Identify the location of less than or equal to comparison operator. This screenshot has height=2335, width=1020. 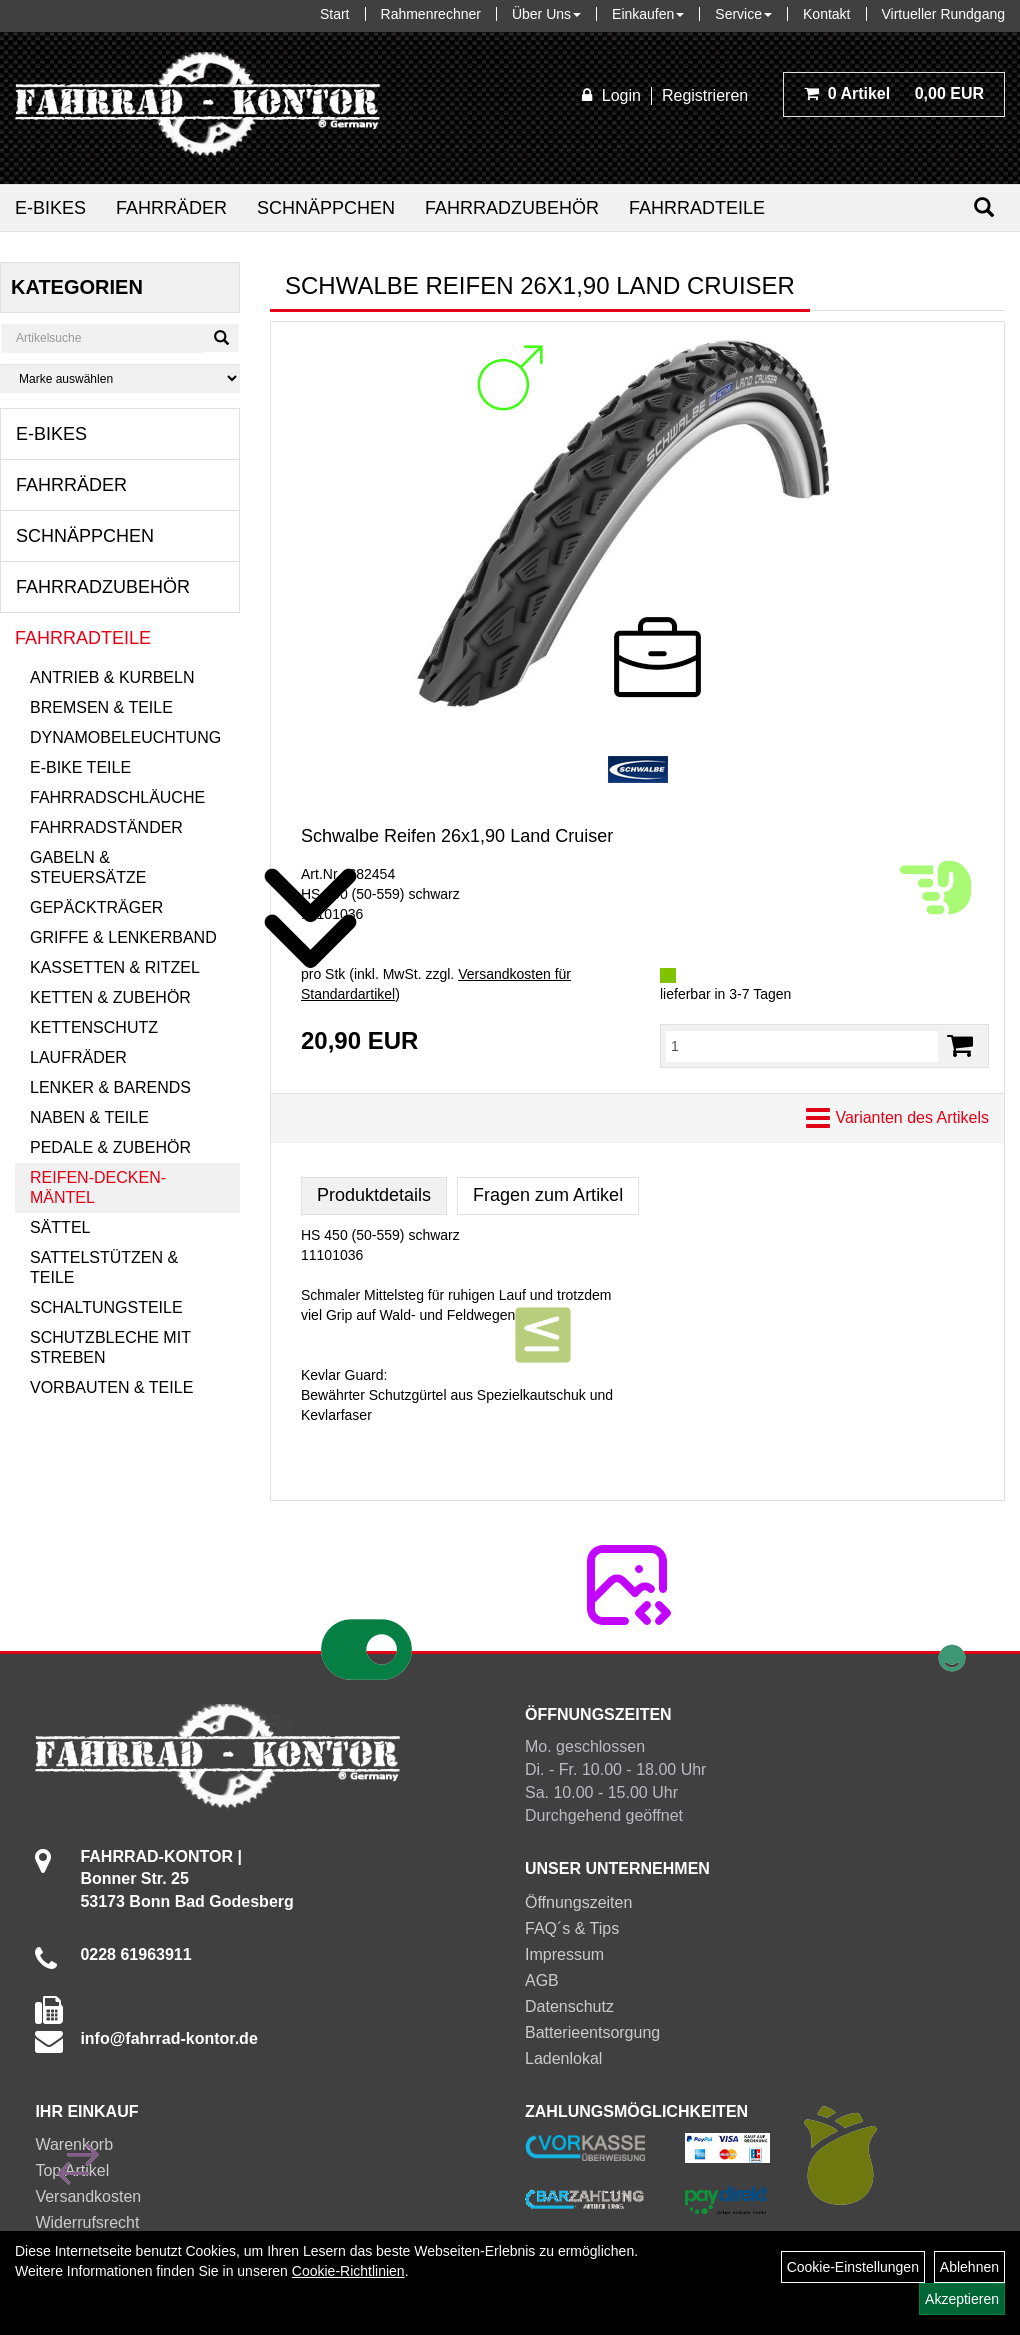
(543, 1335).